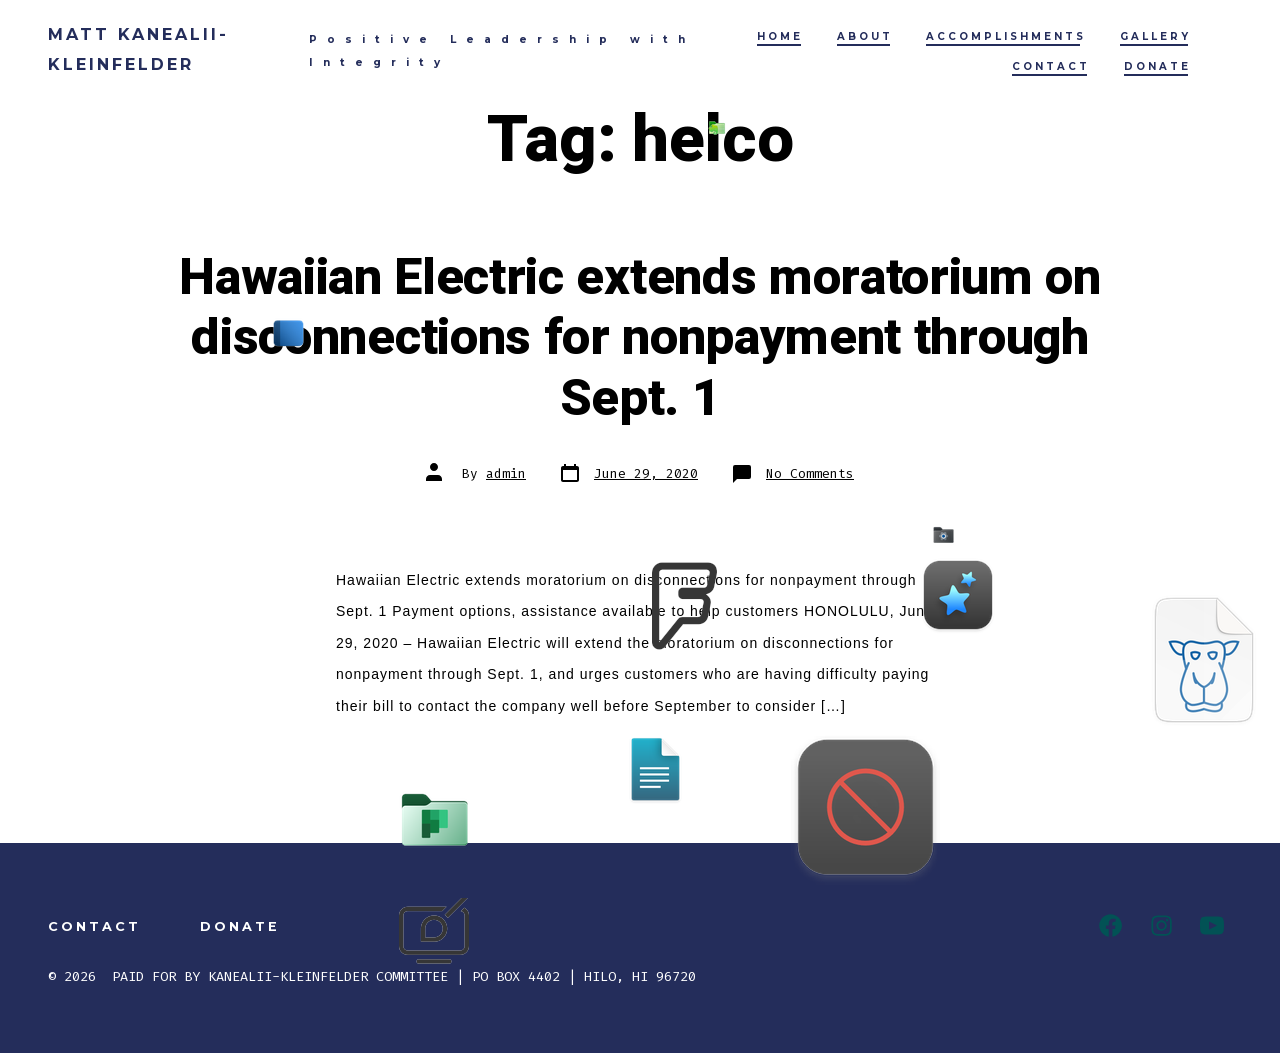 Image resolution: width=1280 pixels, height=1053 pixels. I want to click on open microsoft planner files folder, so click(434, 821).